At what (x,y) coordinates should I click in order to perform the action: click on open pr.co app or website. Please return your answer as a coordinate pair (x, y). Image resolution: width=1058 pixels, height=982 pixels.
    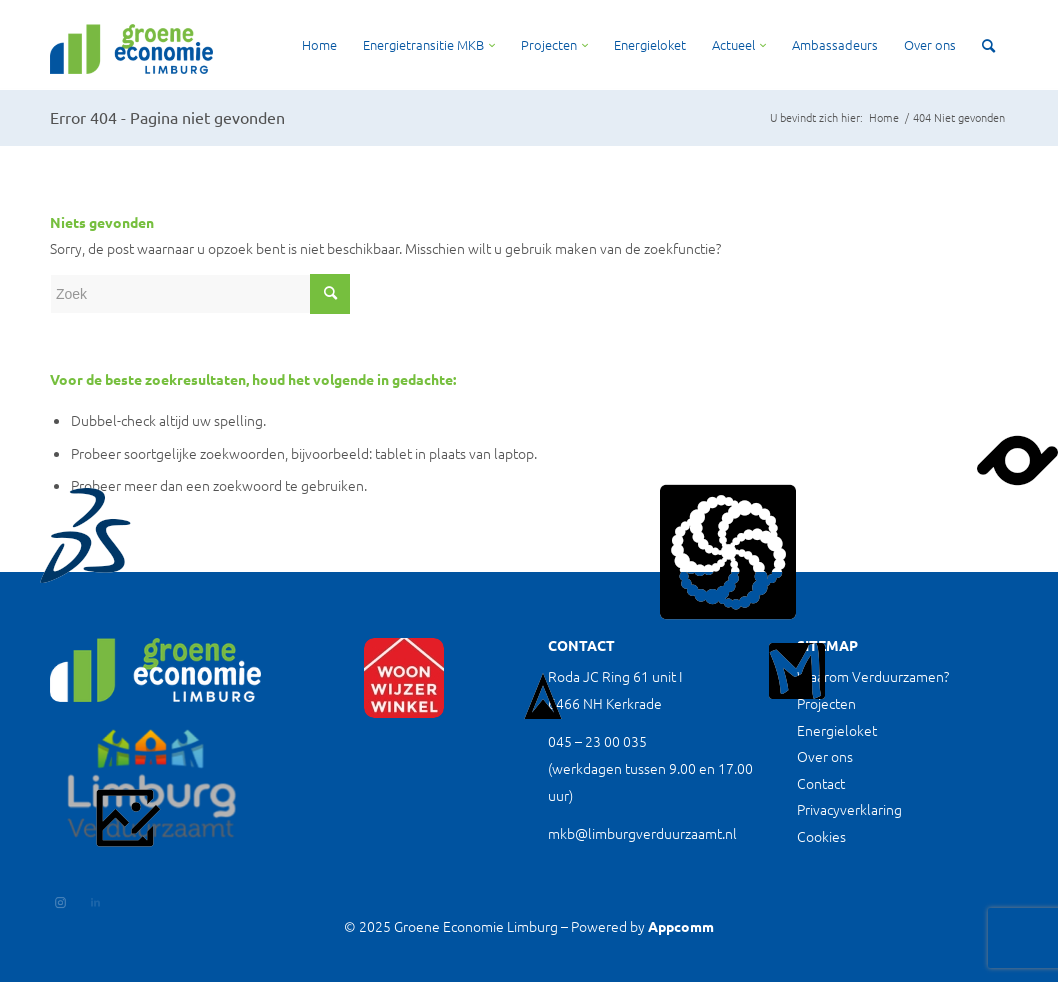
    Looking at the image, I should click on (1017, 460).